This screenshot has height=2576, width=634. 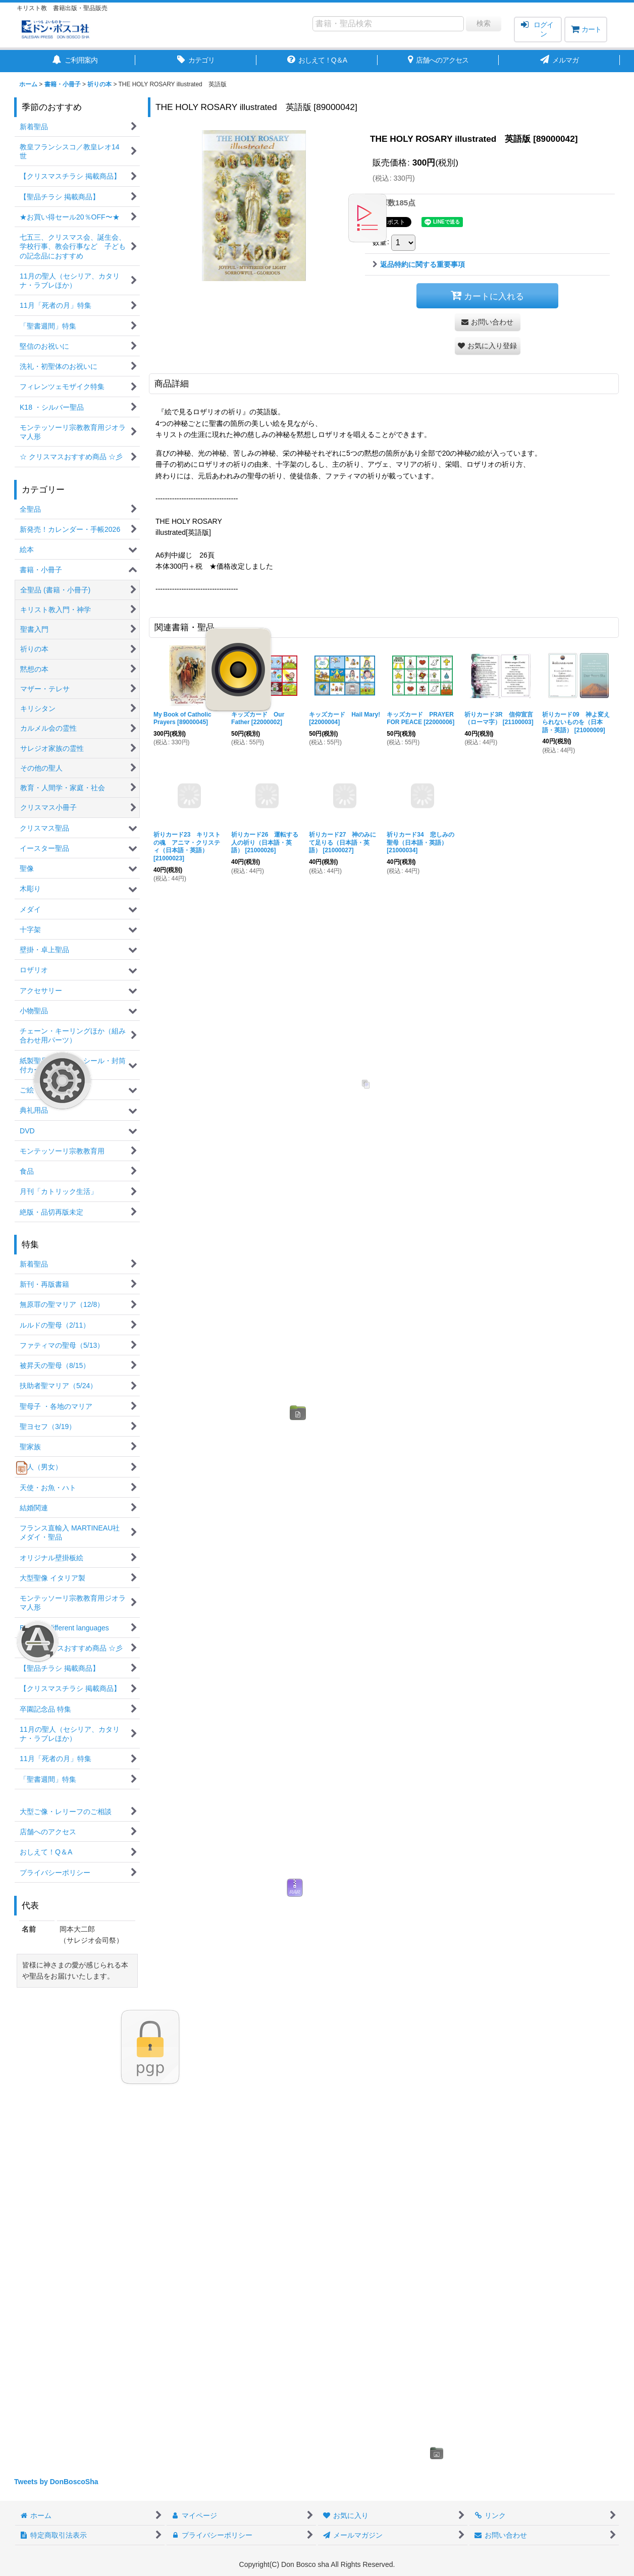 What do you see at coordinates (150, 2047) in the screenshot?
I see `a pgp-encrypted file` at bounding box center [150, 2047].